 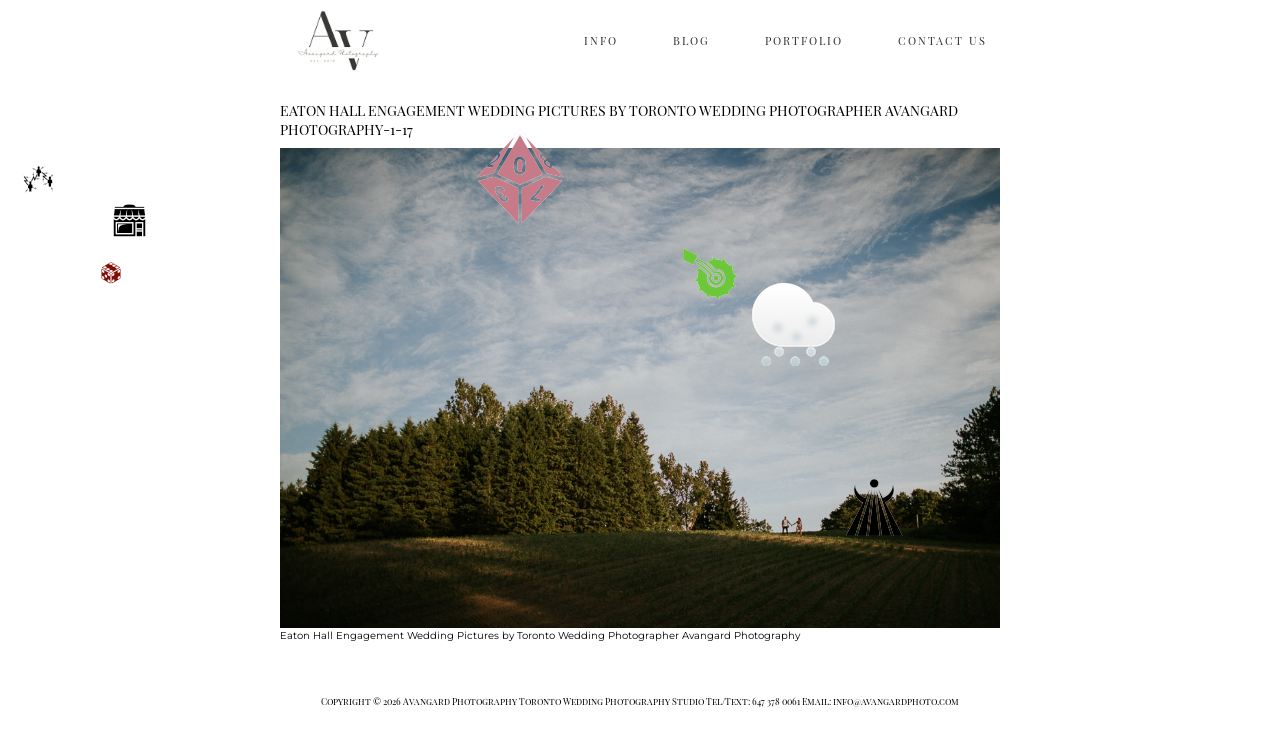 What do you see at coordinates (874, 507) in the screenshot?
I see `access space exploration or interstellar travel features` at bounding box center [874, 507].